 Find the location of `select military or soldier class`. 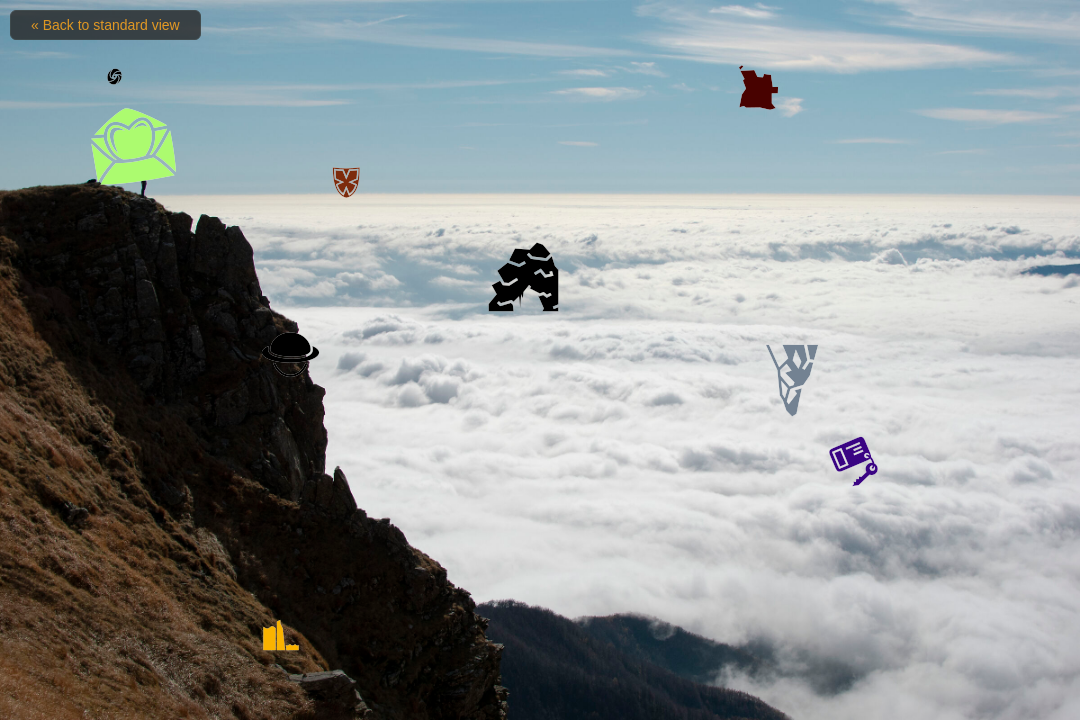

select military or soldier class is located at coordinates (290, 355).